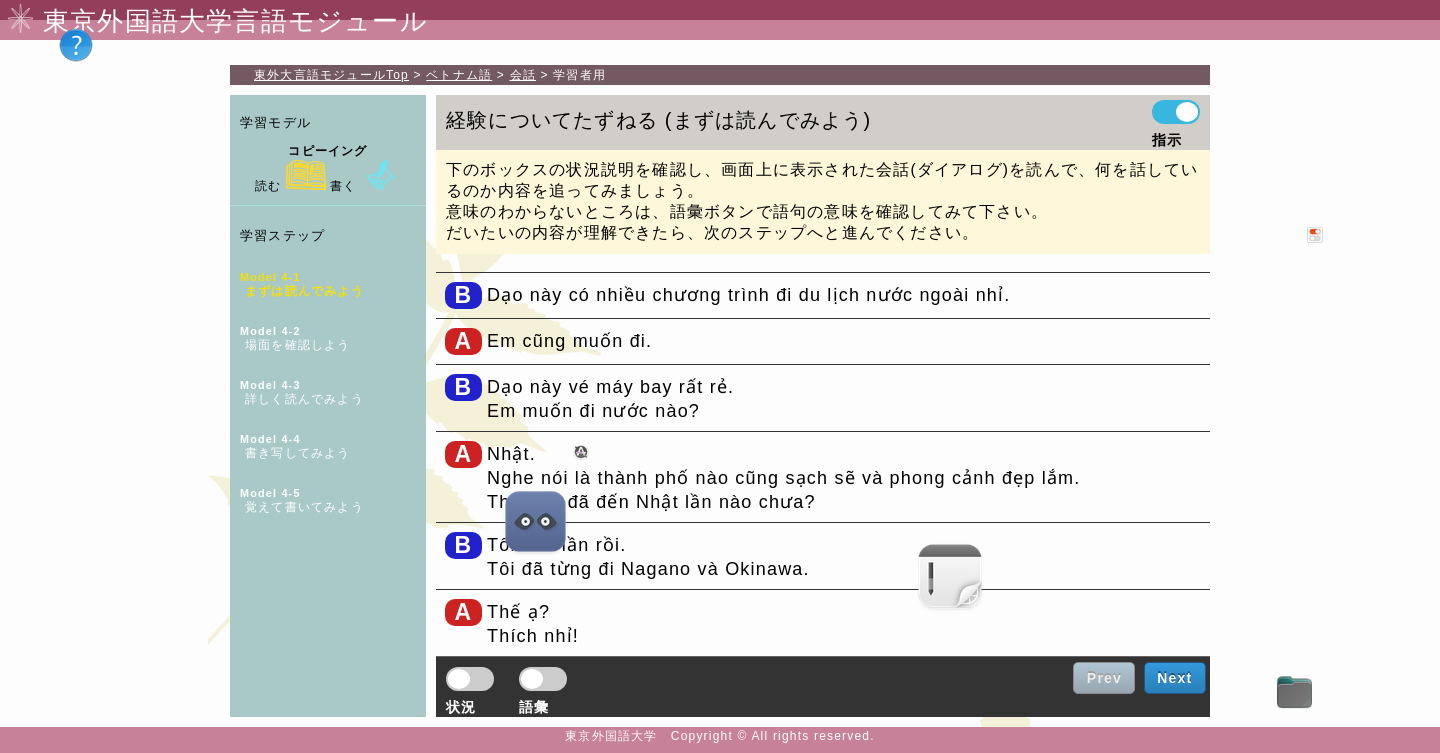 The image size is (1440, 753). Describe the element at coordinates (535, 521) in the screenshot. I see `open mockoon api mocking application` at that location.